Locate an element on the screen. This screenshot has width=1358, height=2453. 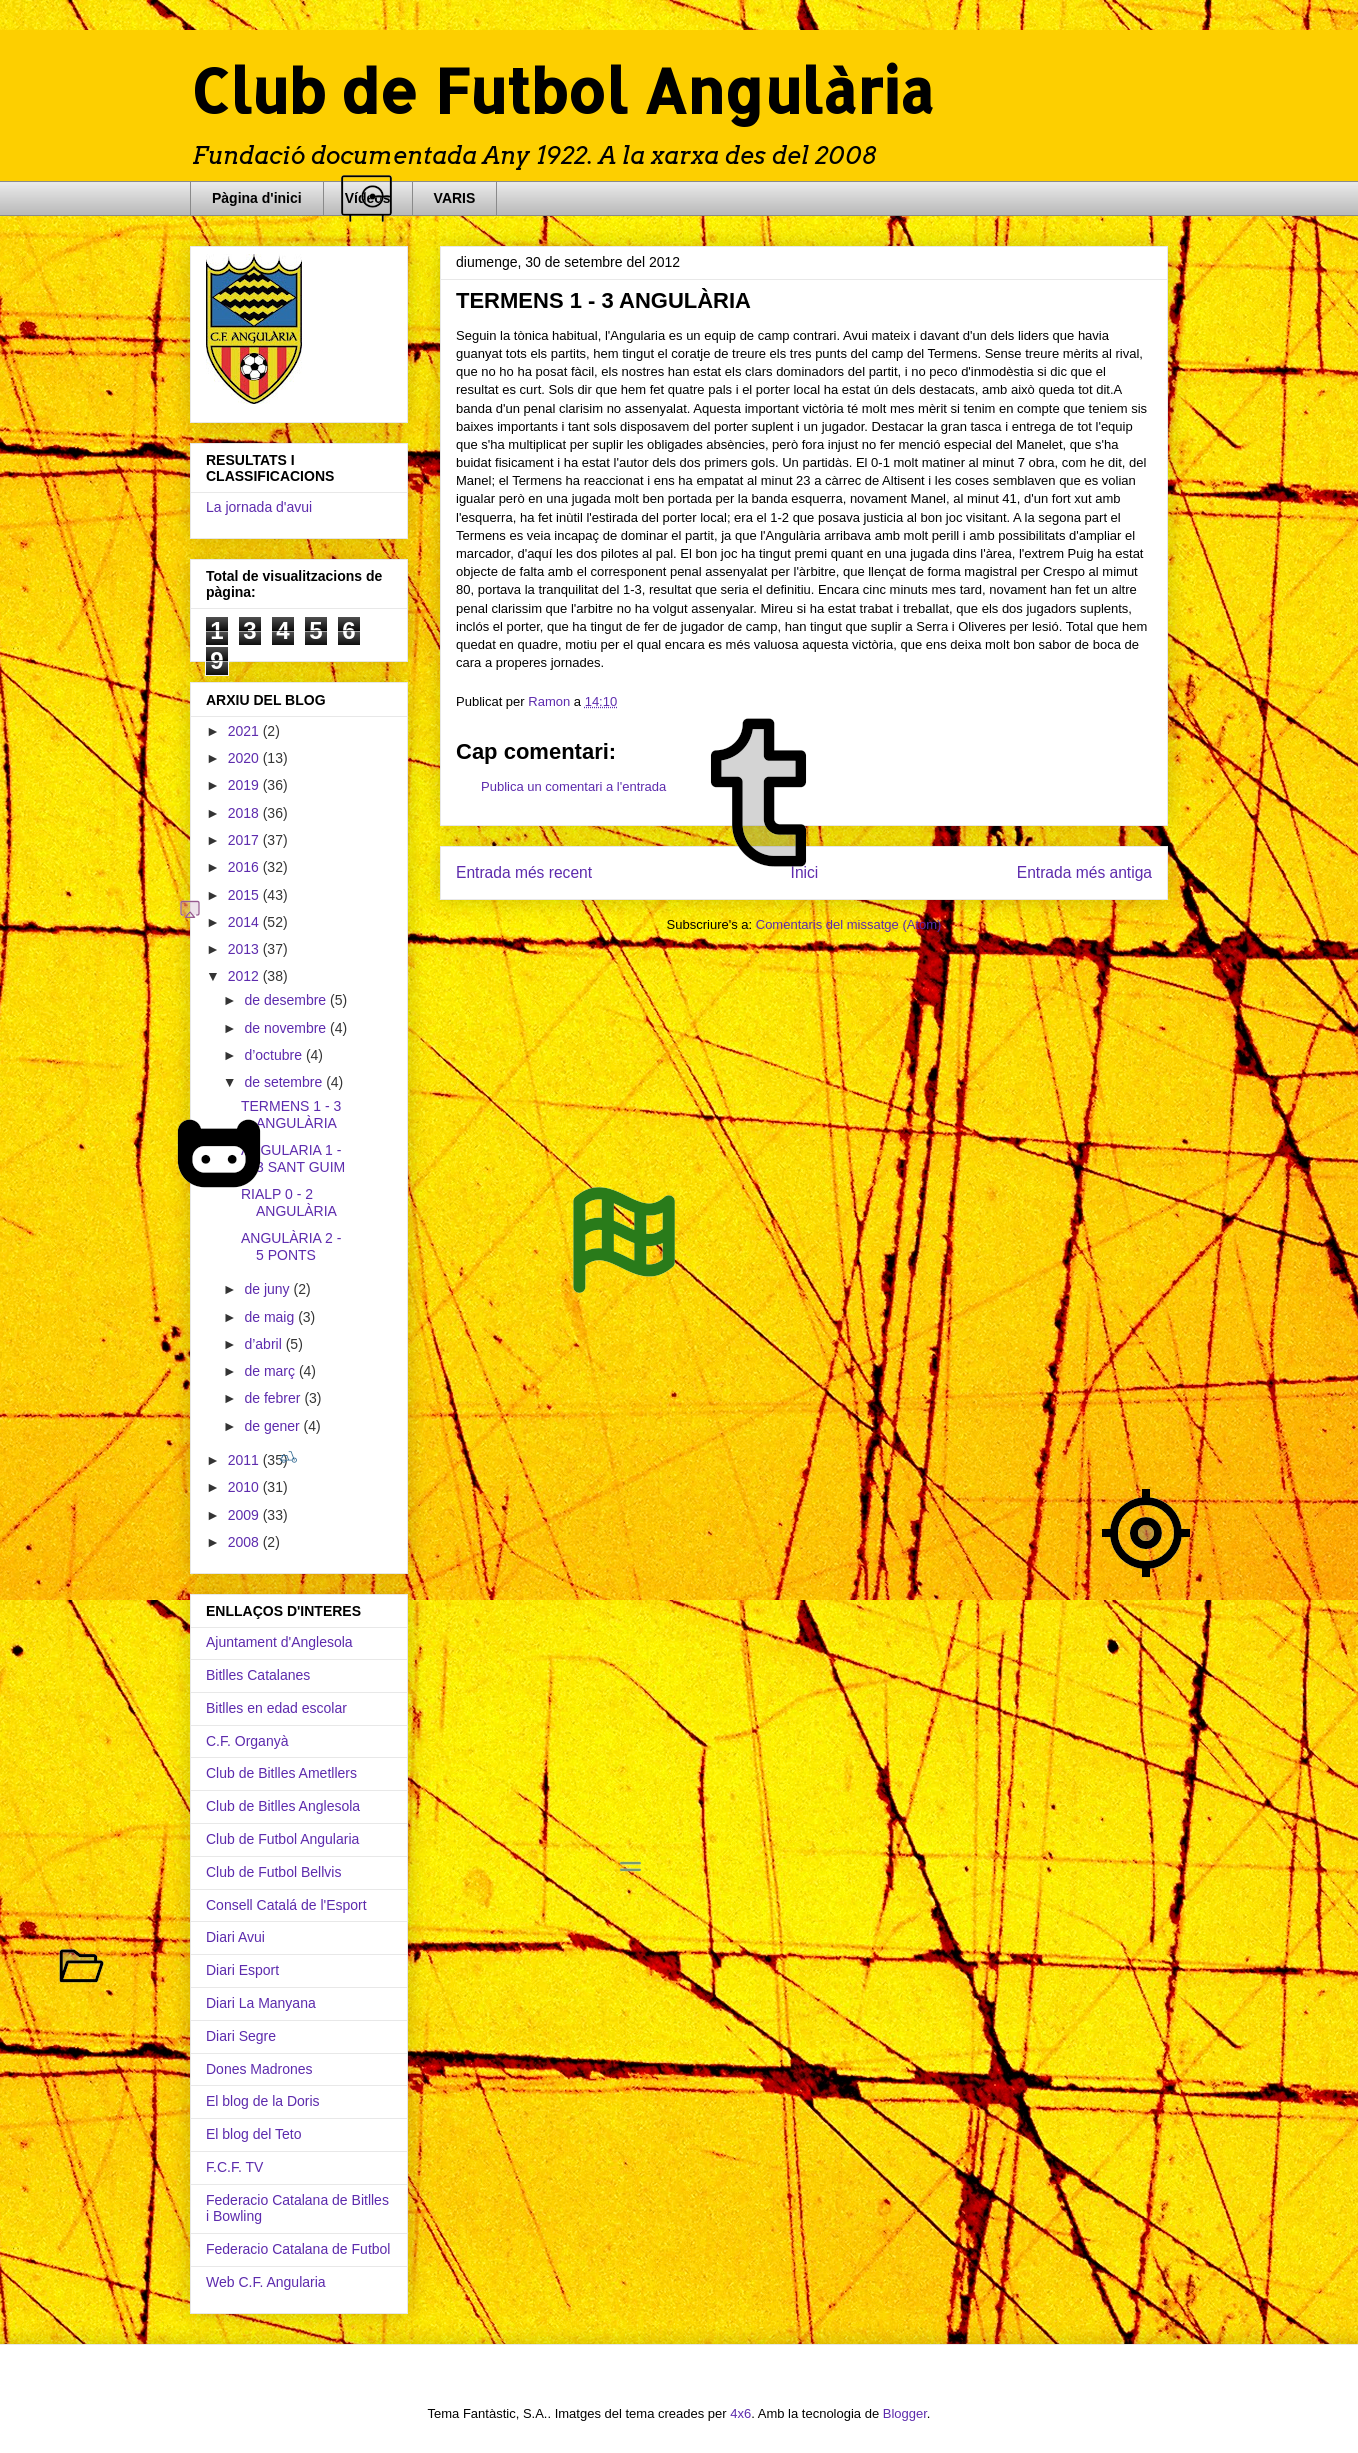
finn the human character icon from adventure time is located at coordinates (219, 1152).